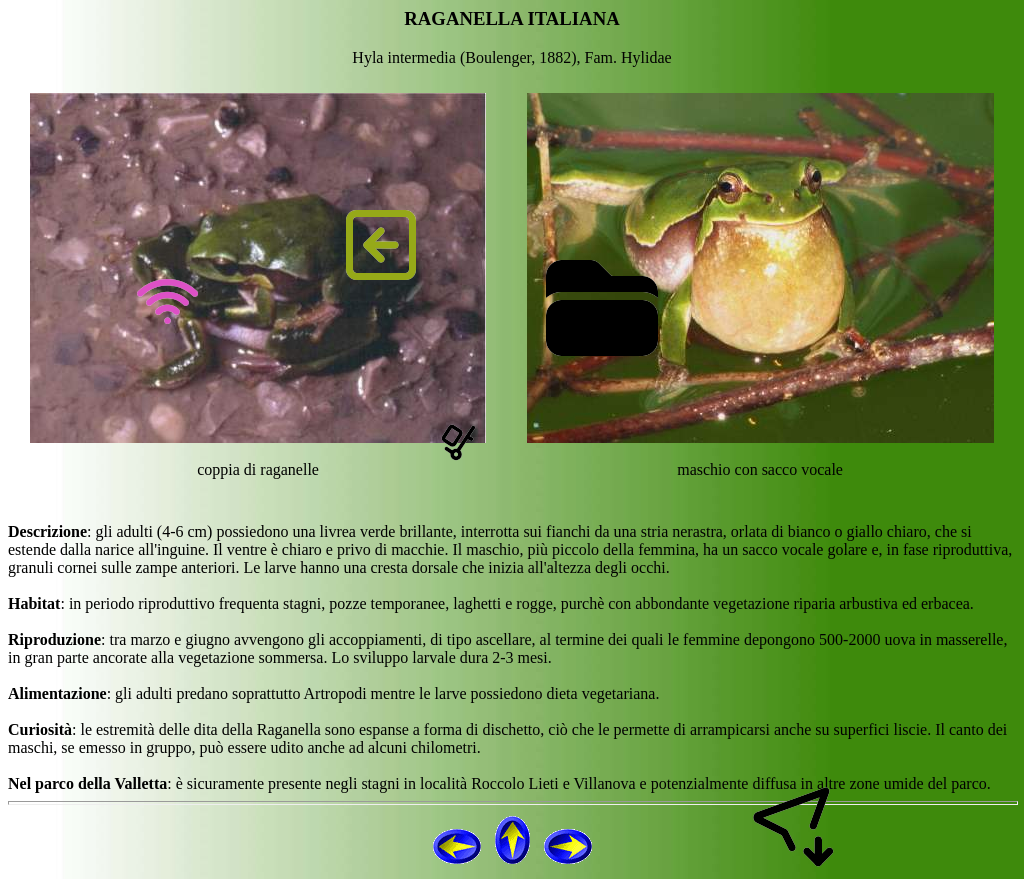  I want to click on go back to the previous screen, so click(381, 245).